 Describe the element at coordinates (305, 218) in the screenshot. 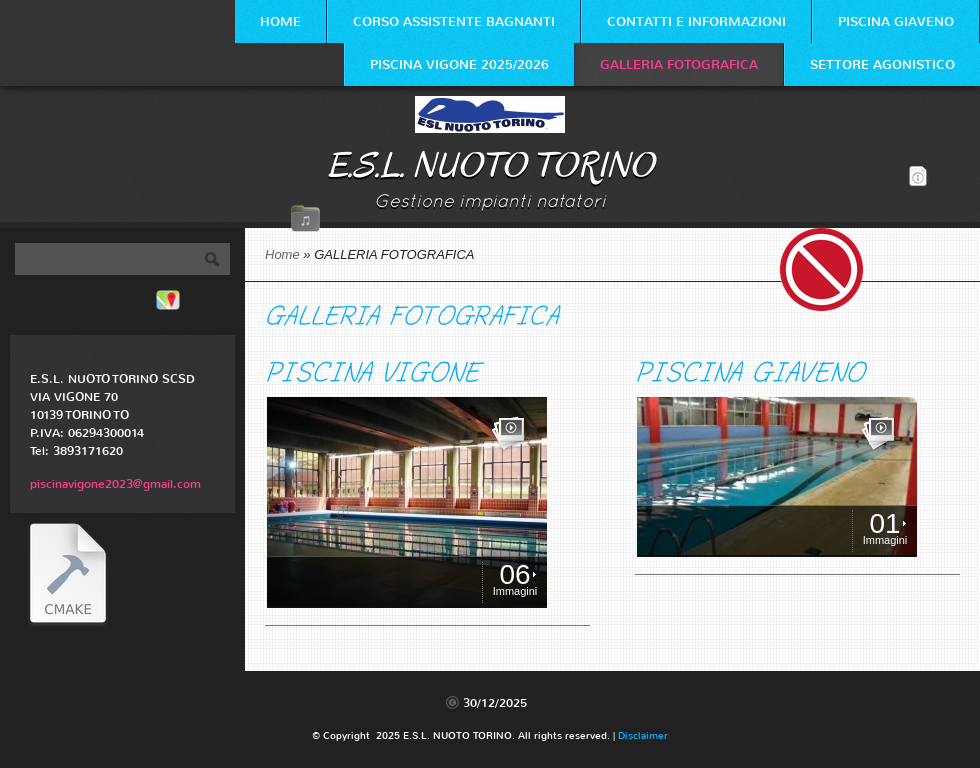

I see `open your music folder` at that location.